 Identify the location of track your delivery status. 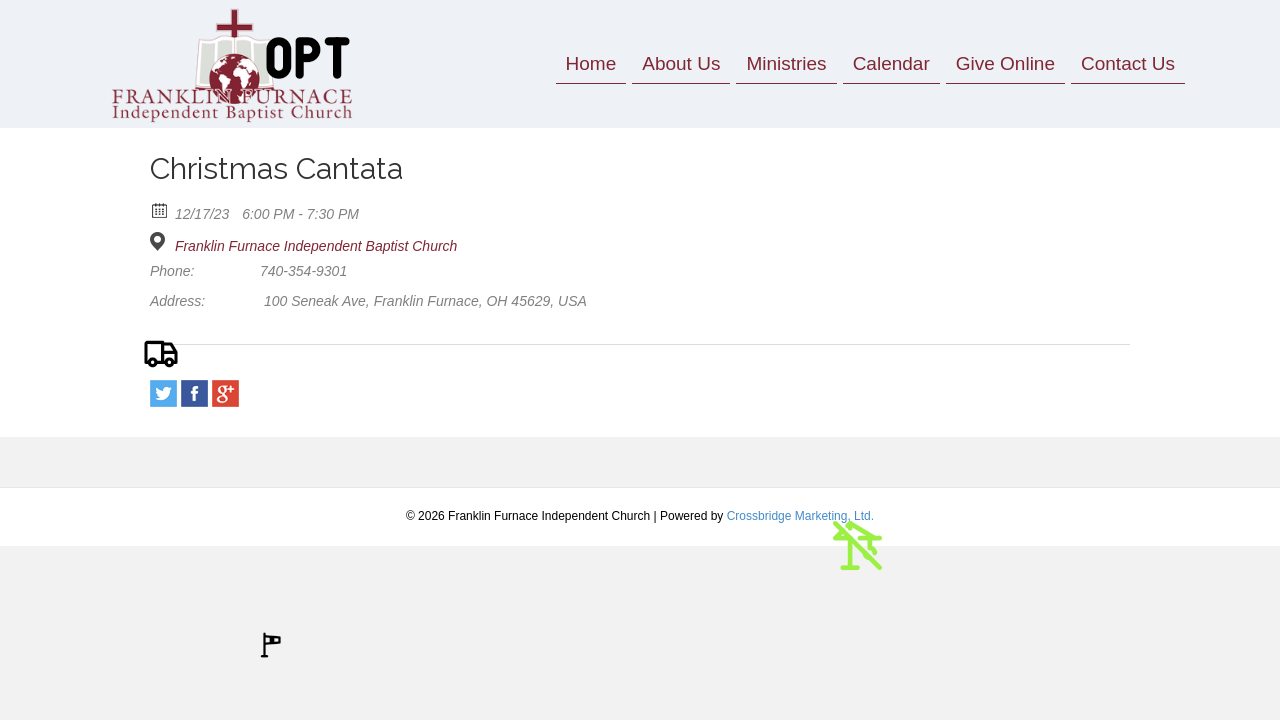
(161, 354).